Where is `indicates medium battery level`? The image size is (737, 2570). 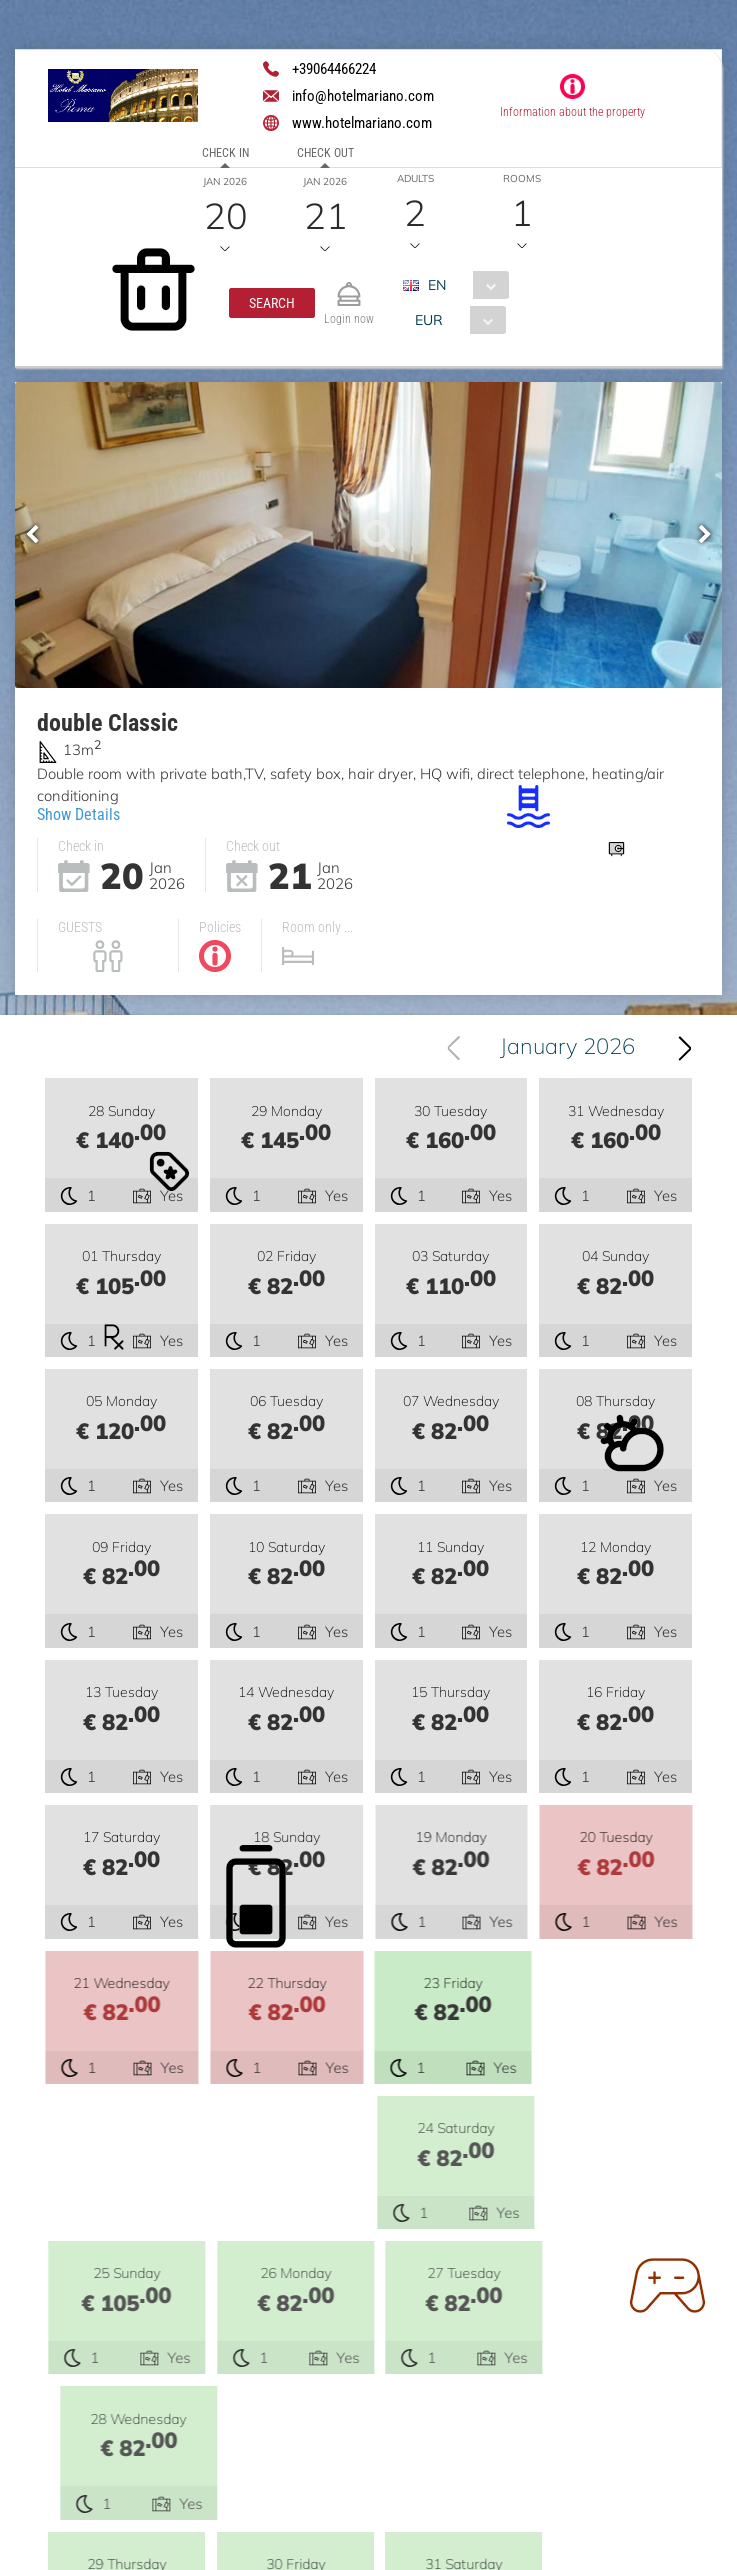 indicates medium battery level is located at coordinates (256, 1898).